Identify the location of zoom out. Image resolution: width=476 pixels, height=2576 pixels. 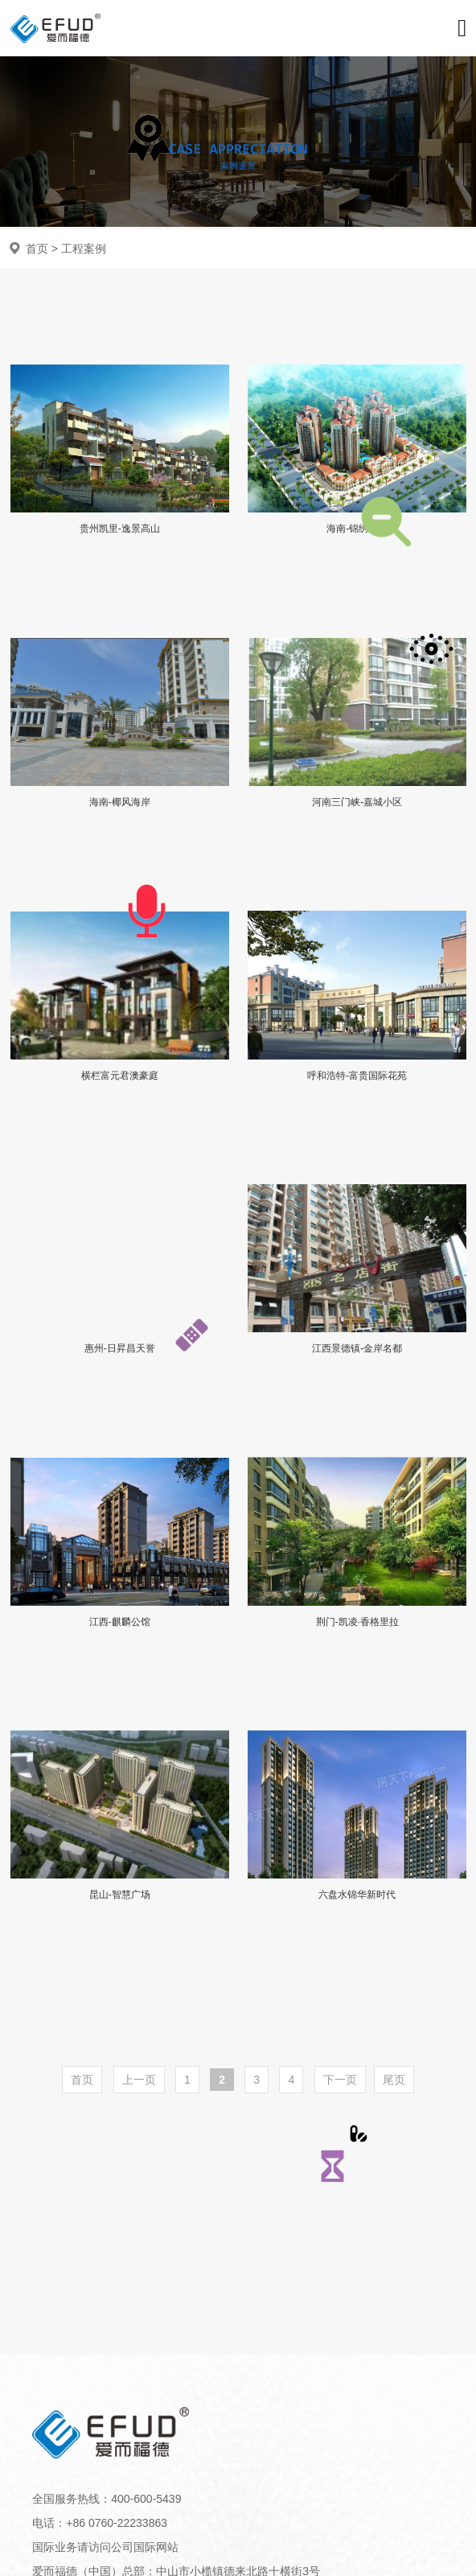
(386, 521).